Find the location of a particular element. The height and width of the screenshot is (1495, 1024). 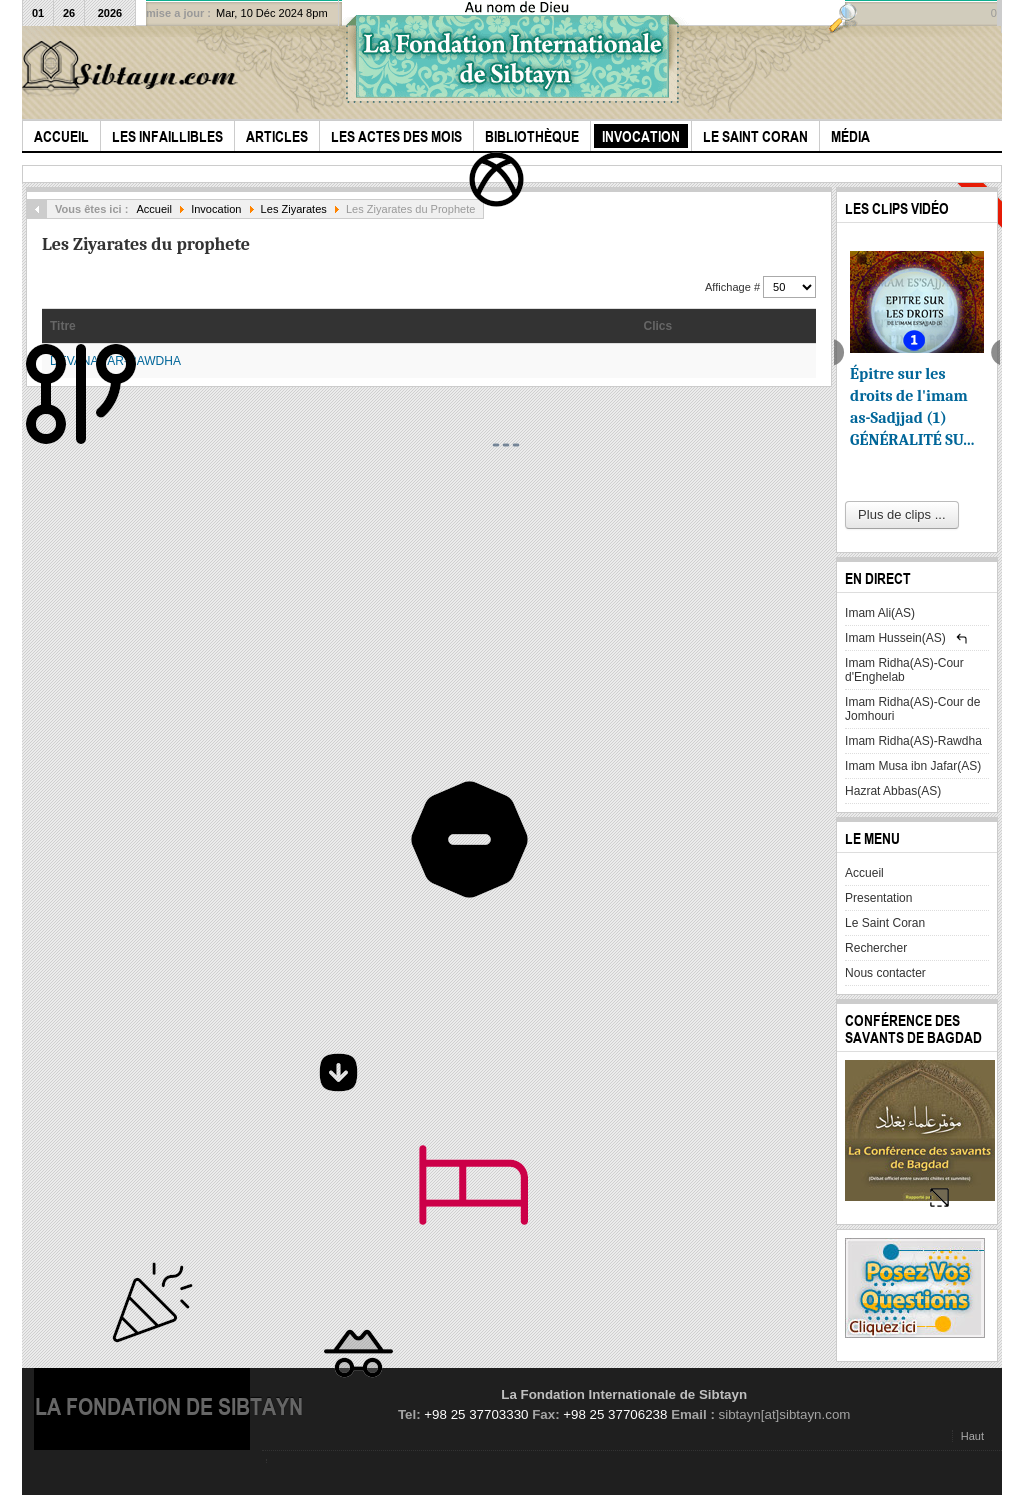

view repository commit history is located at coordinates (81, 394).